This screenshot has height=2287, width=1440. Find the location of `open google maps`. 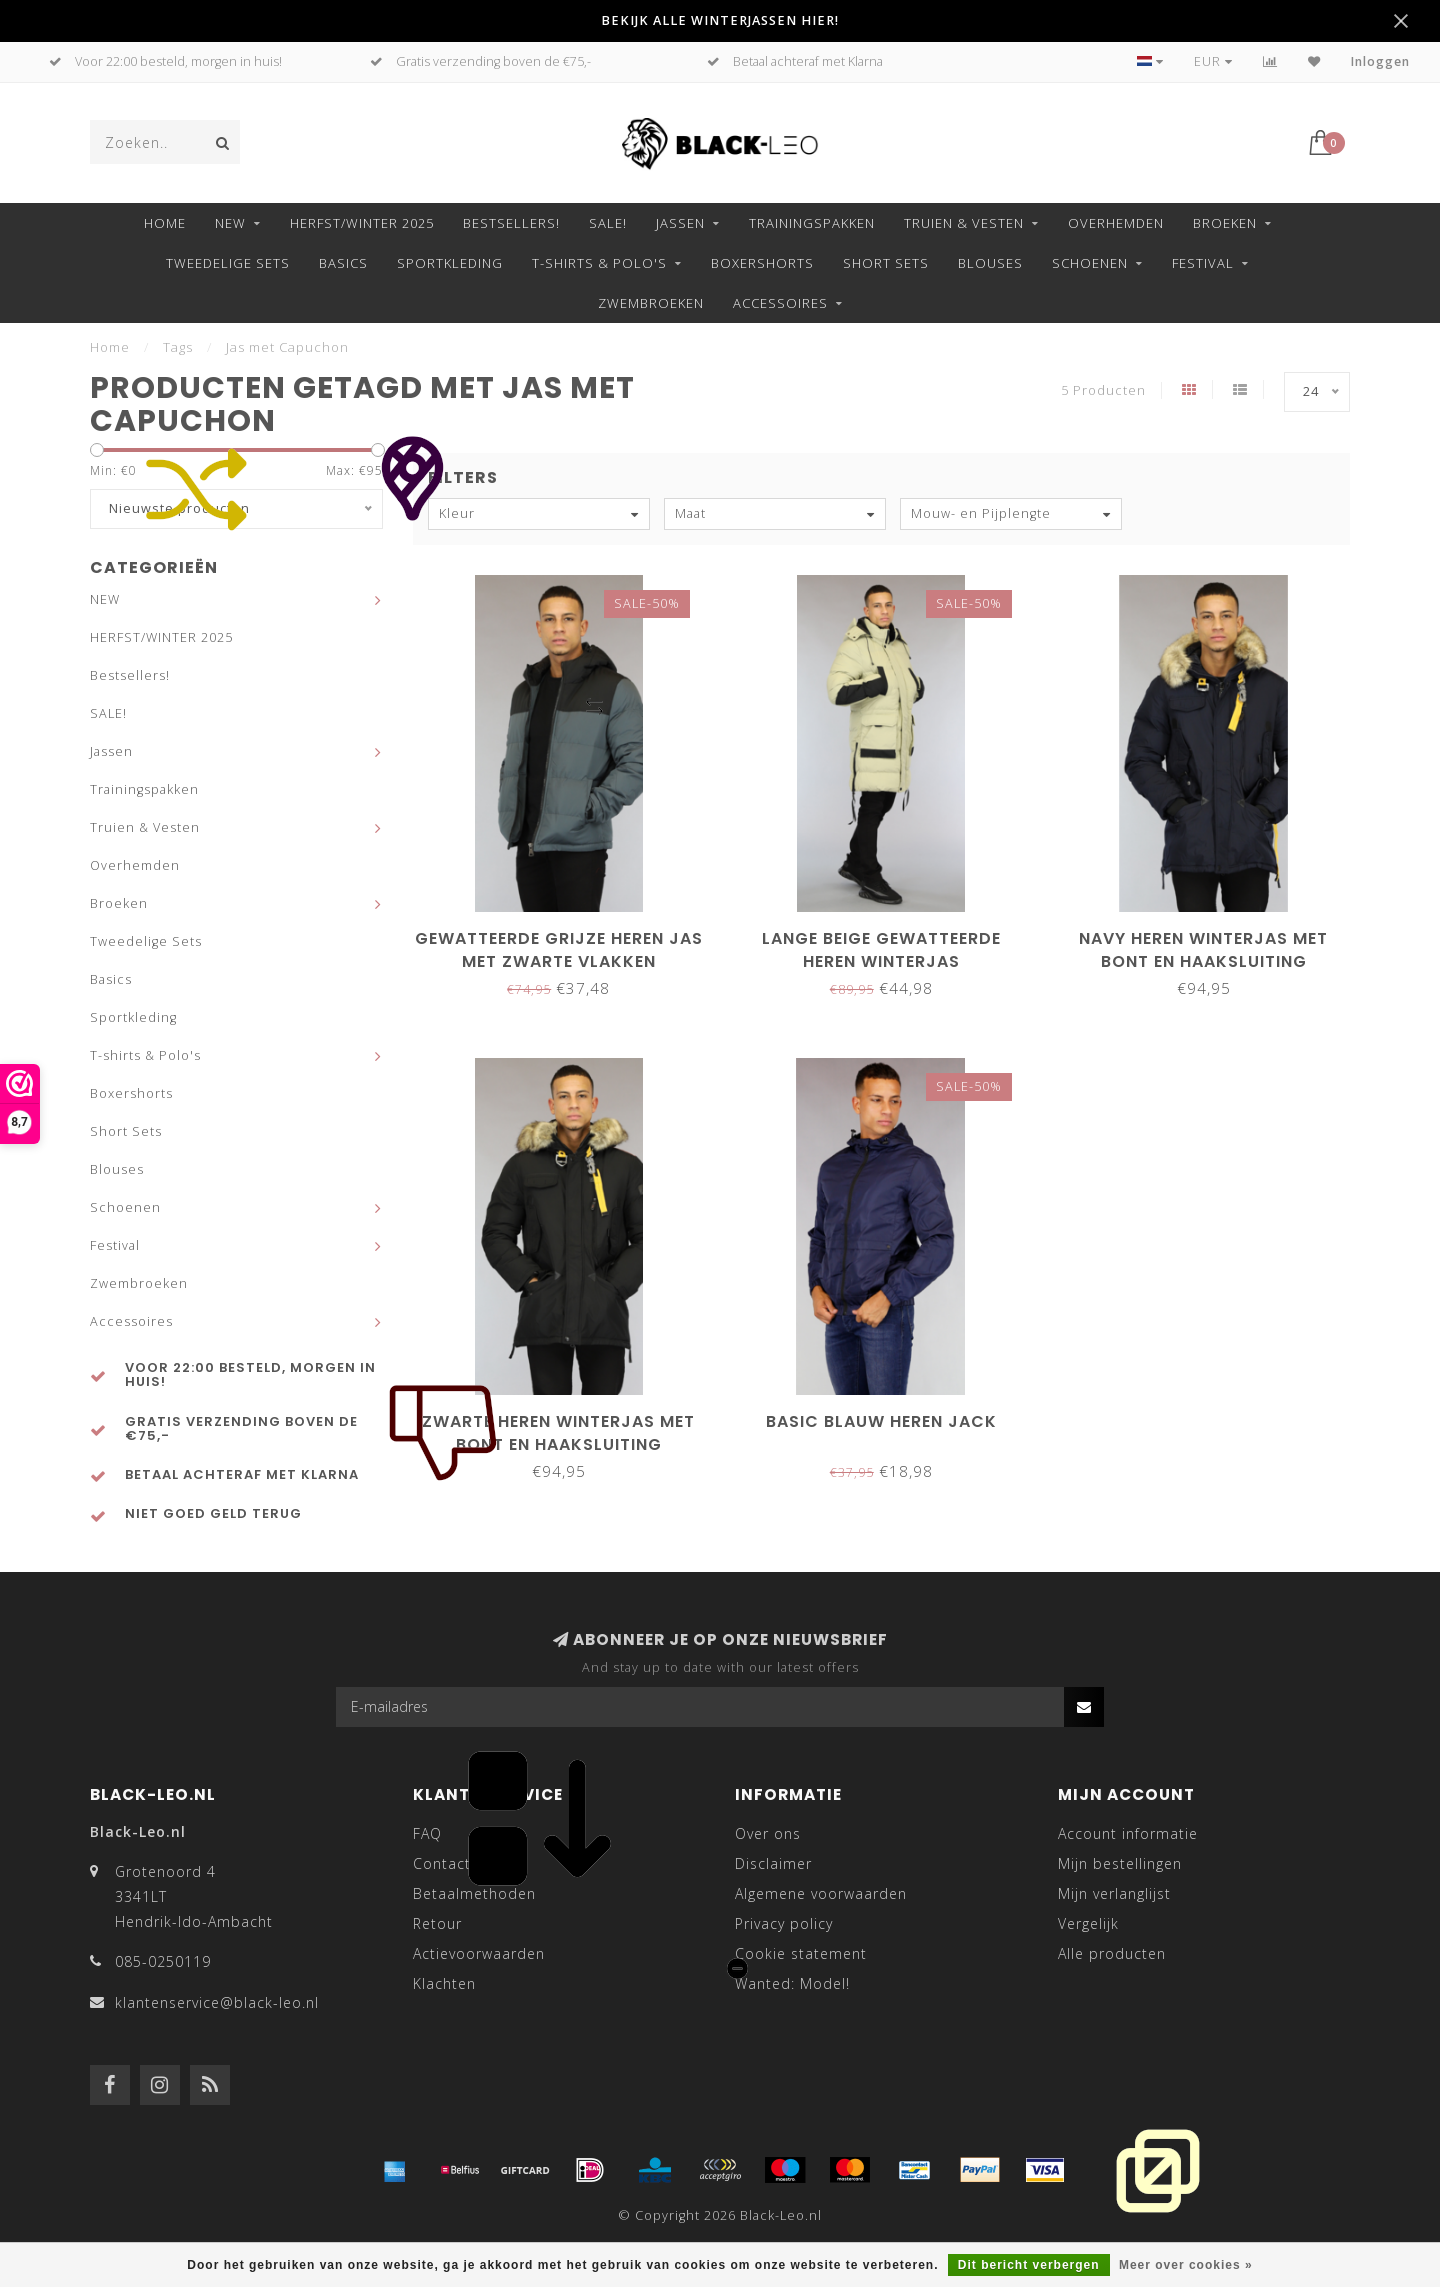

open google maps is located at coordinates (412, 478).